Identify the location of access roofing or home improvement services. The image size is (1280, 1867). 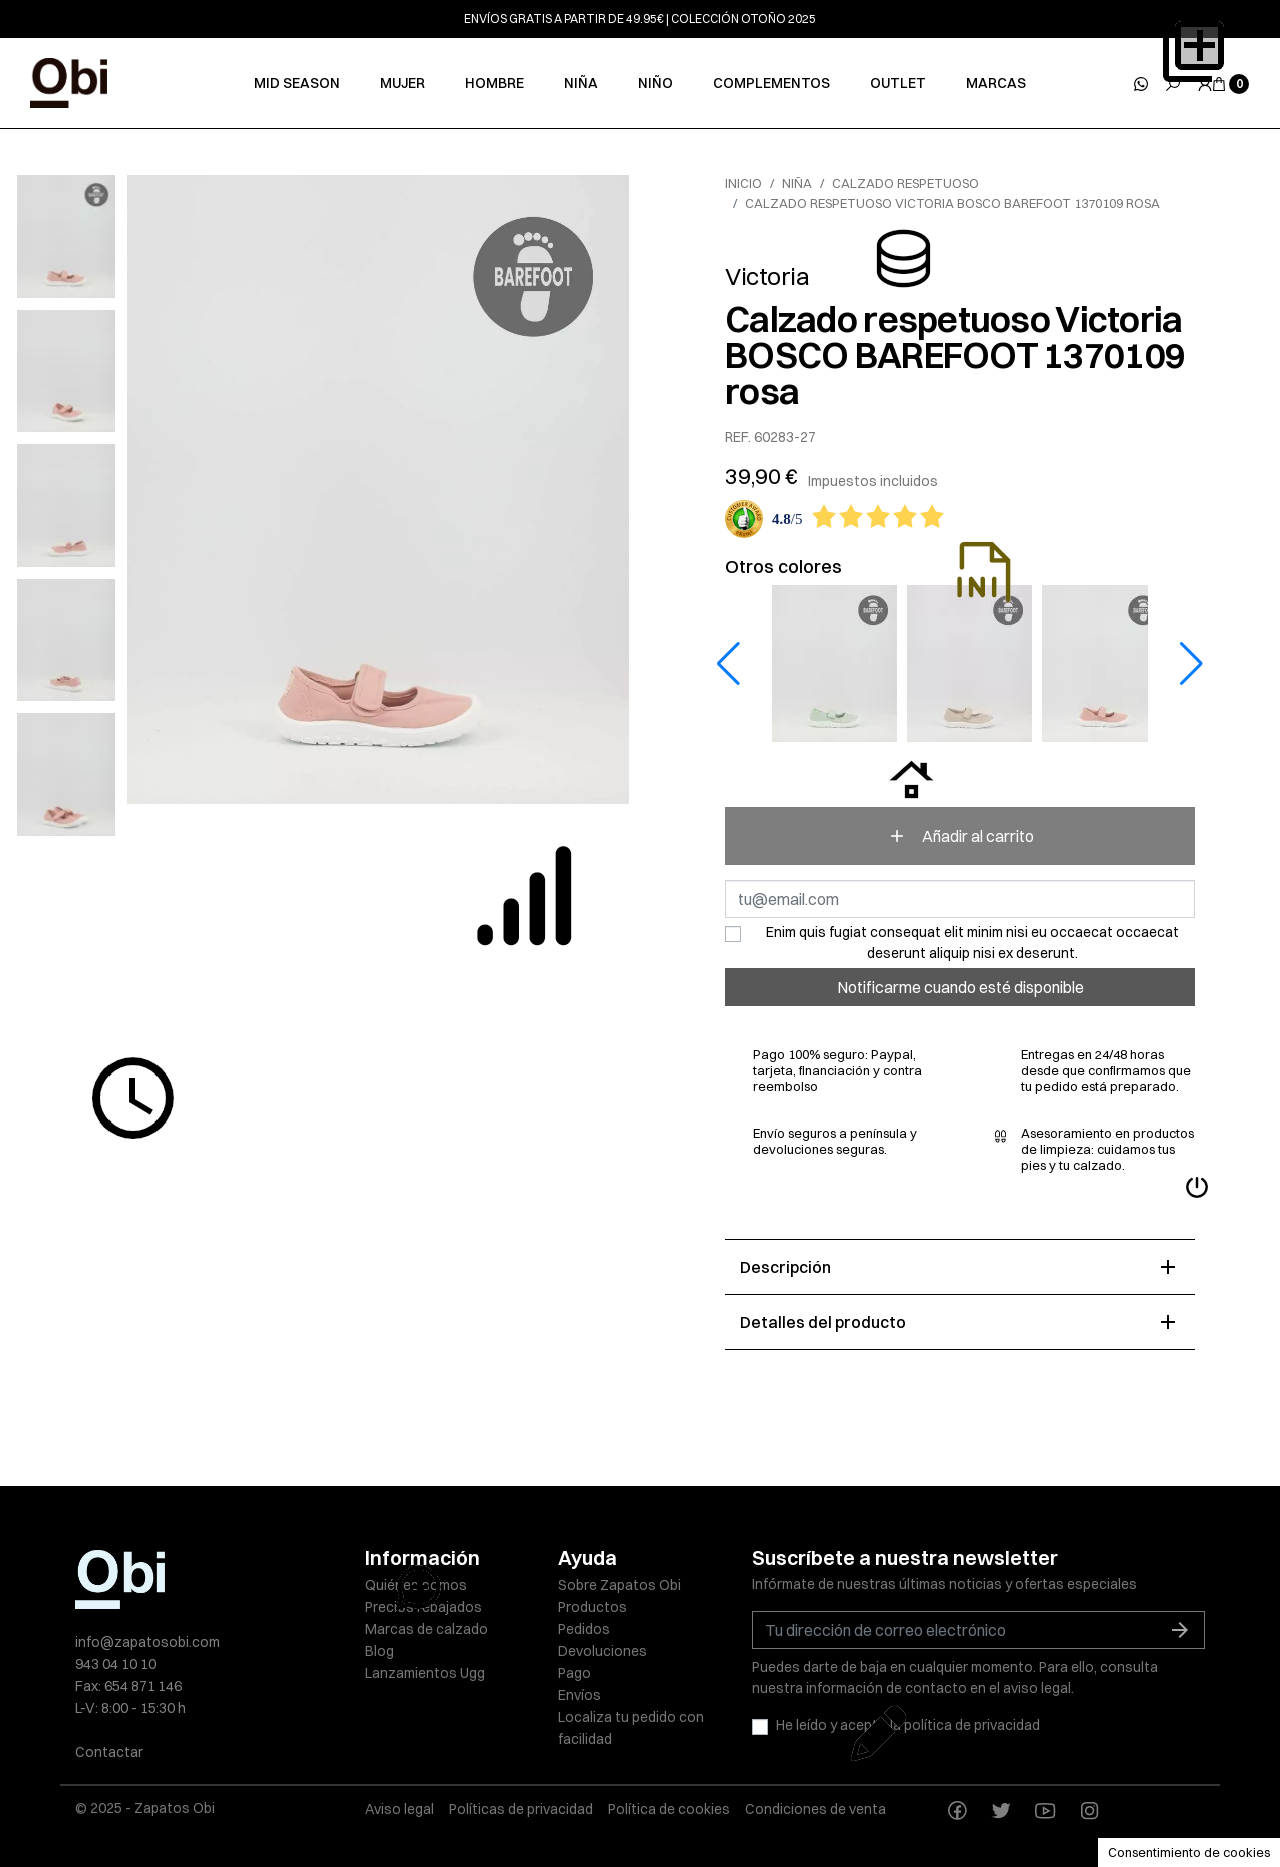
(911, 780).